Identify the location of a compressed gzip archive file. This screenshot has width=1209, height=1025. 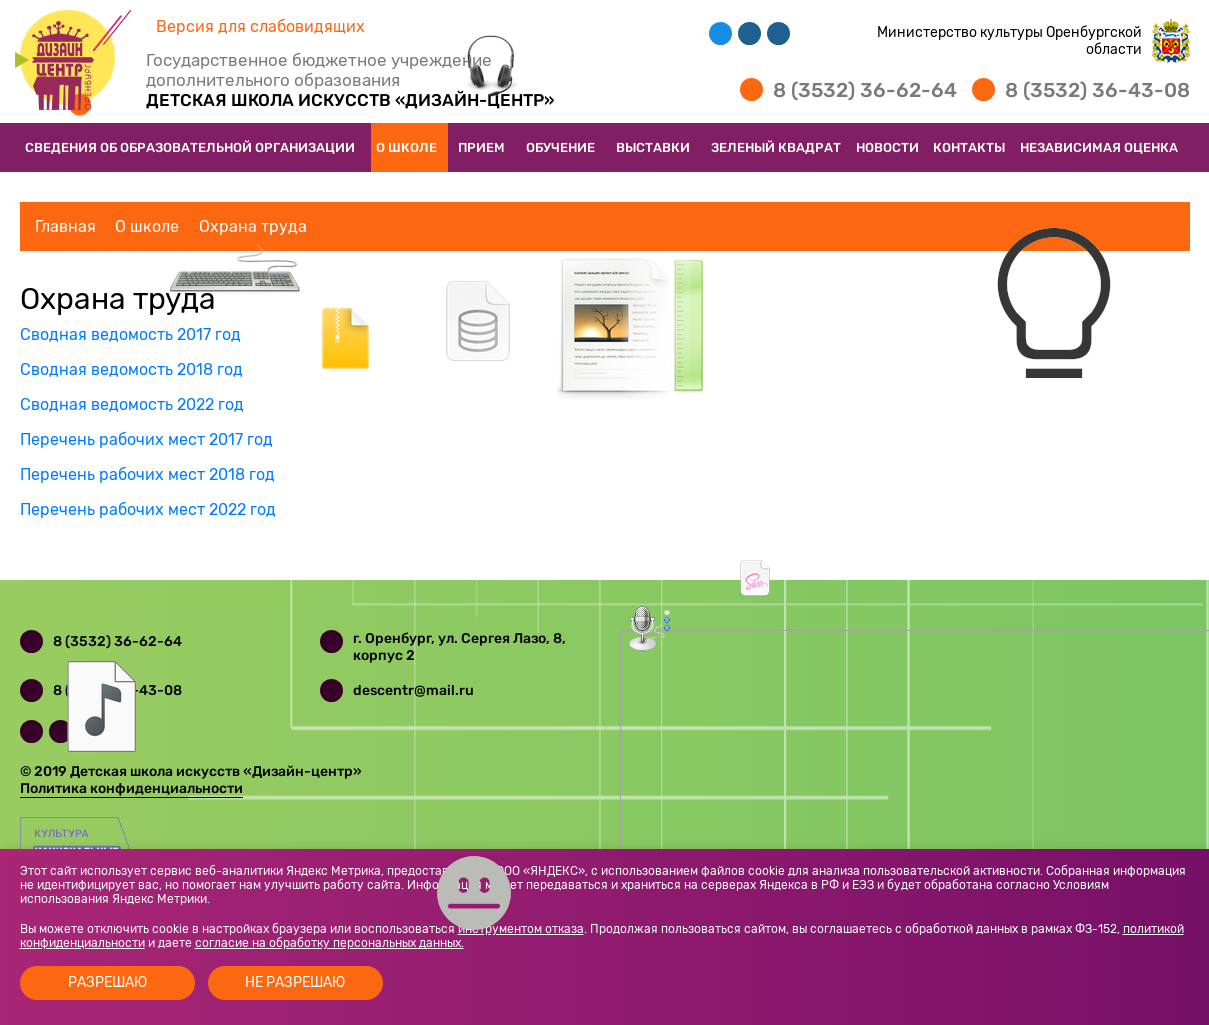
(345, 339).